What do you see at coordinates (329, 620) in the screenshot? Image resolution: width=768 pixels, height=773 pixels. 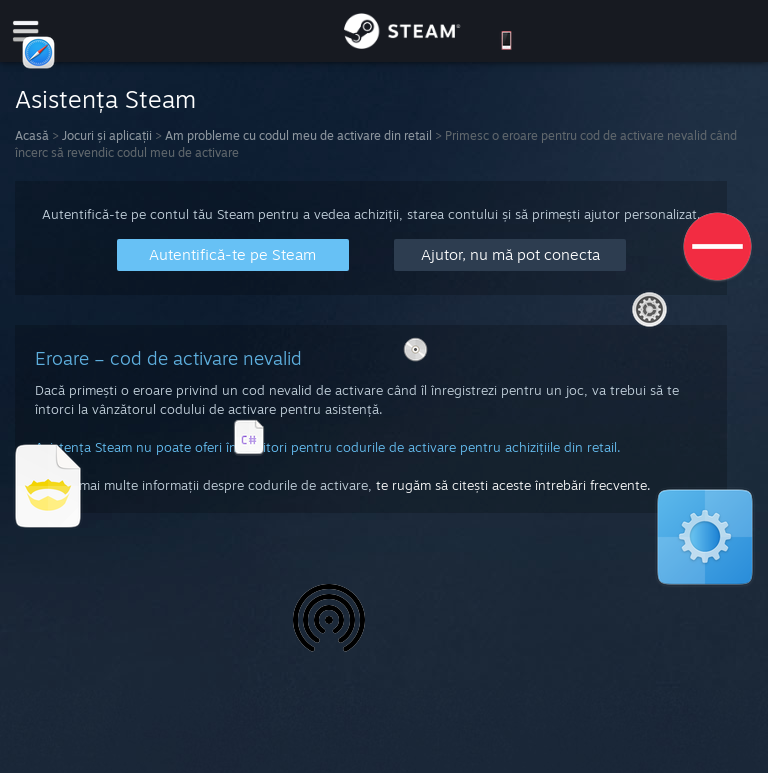 I see `connect to a network server` at bounding box center [329, 620].